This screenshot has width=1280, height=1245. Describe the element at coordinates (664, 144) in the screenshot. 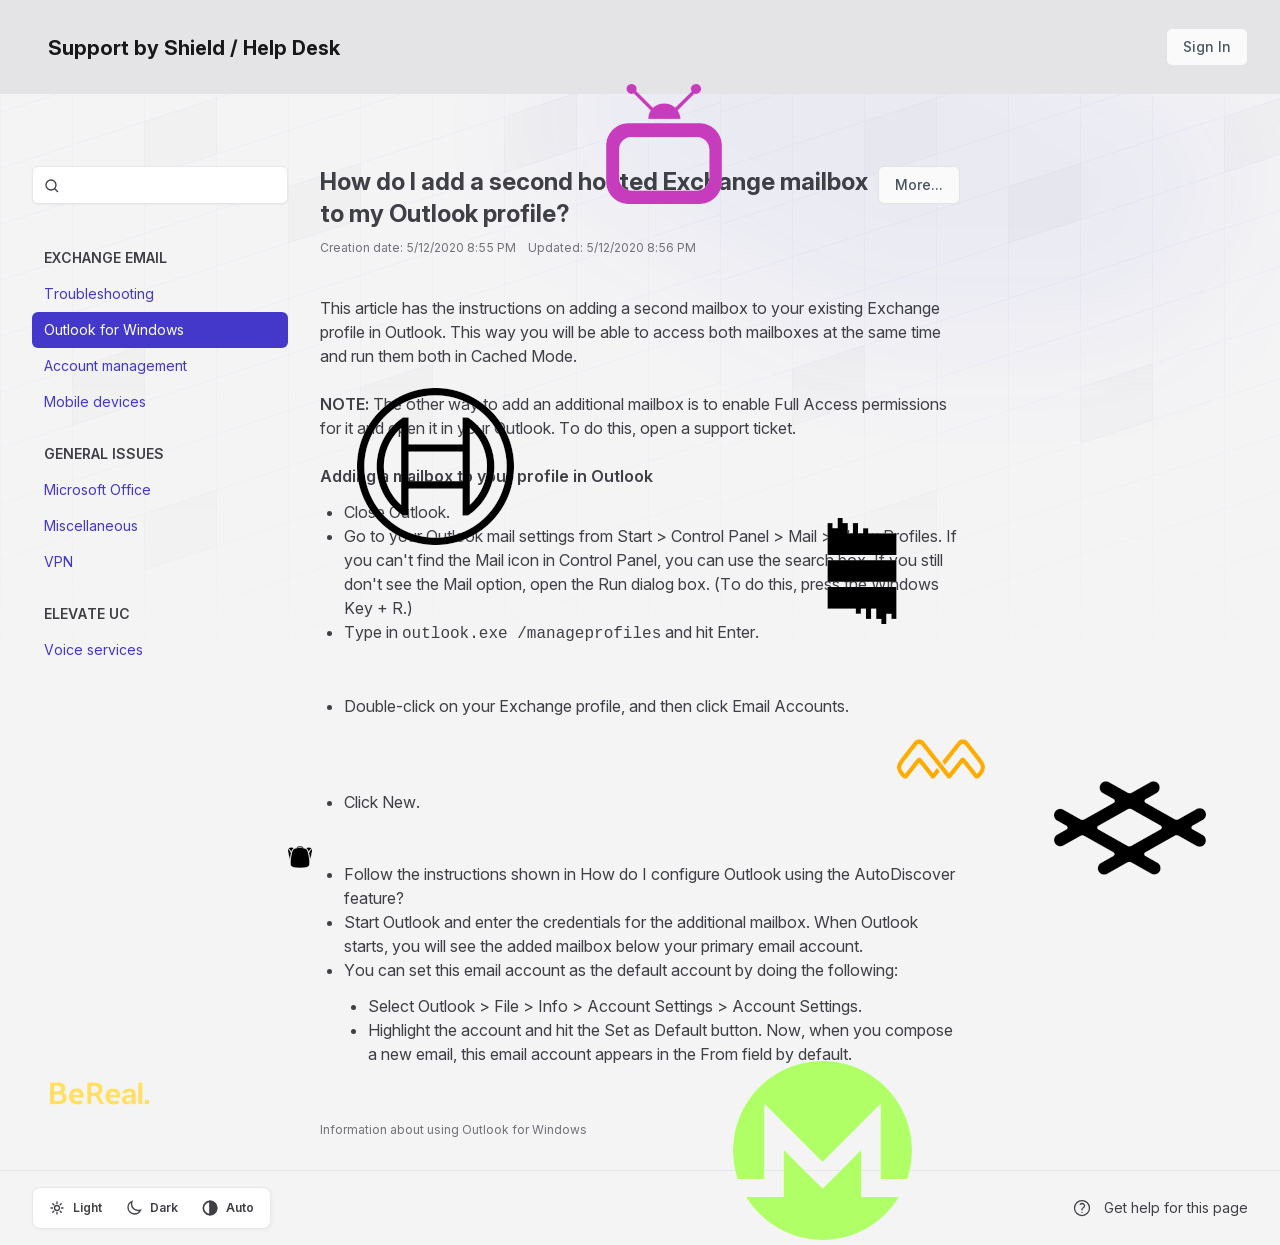

I see `open the MyShows app` at that location.